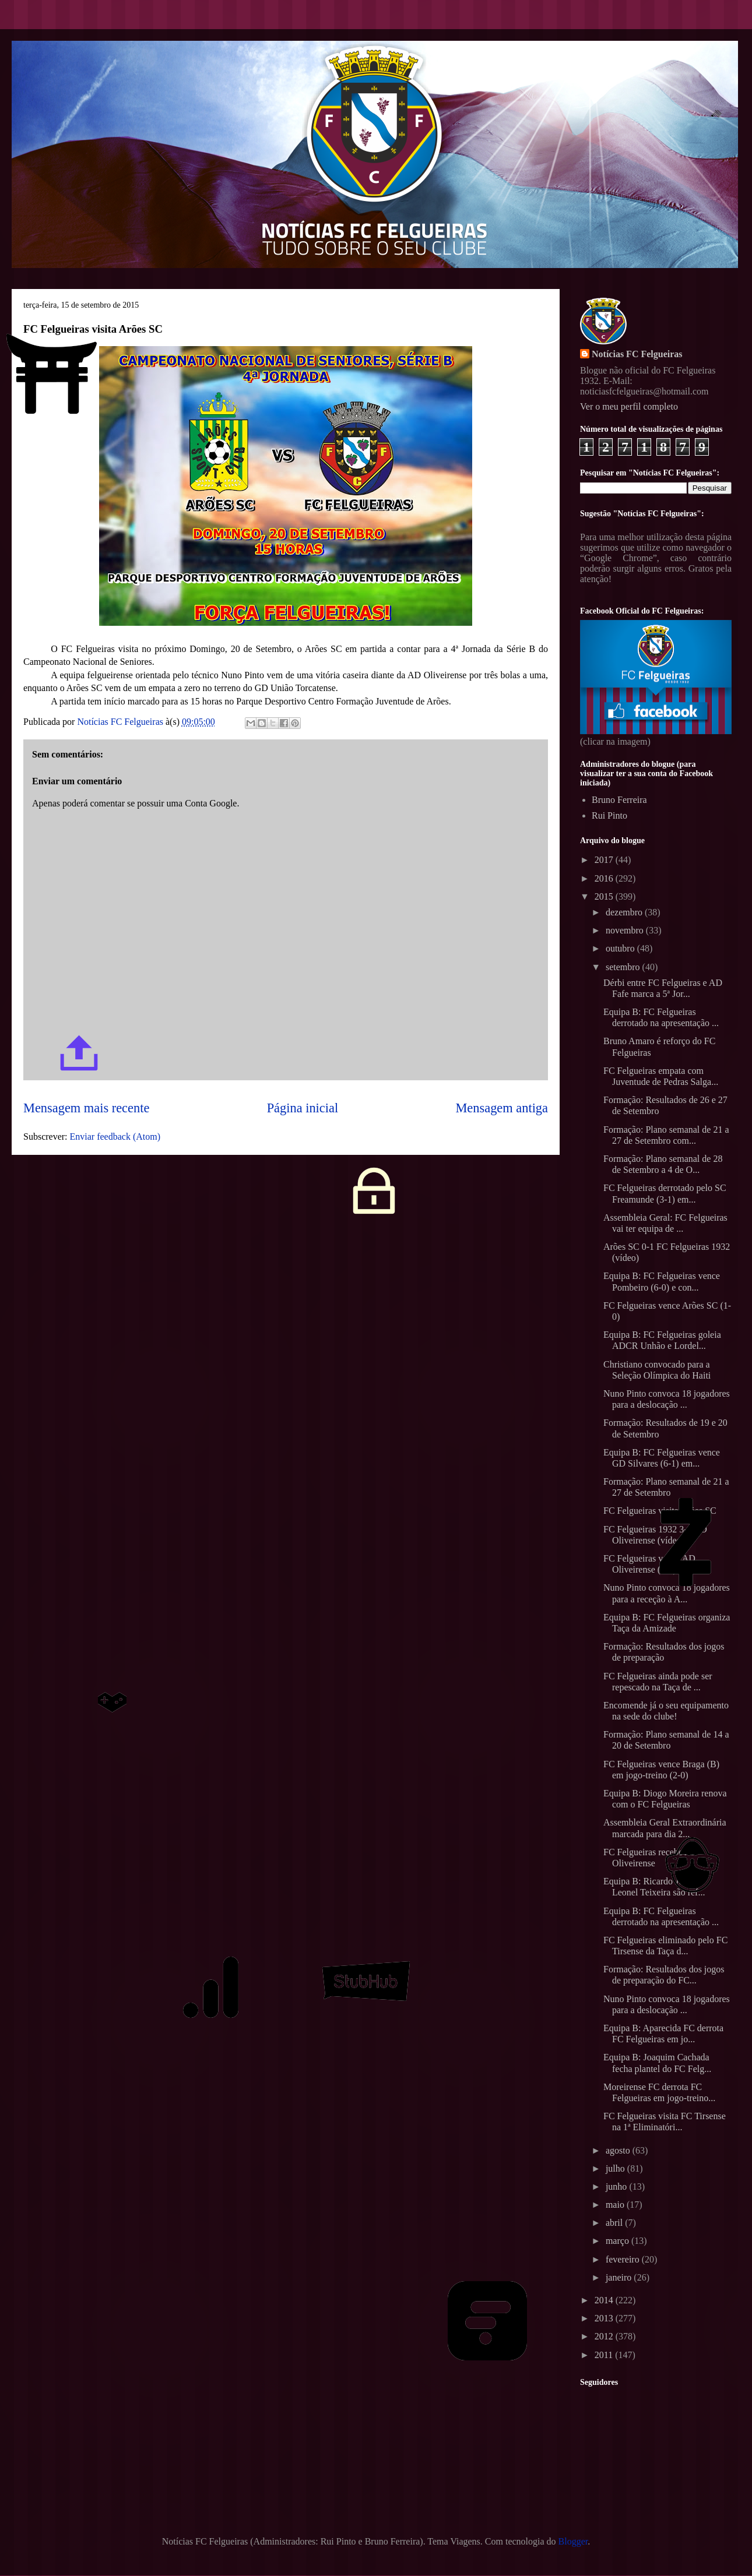  Describe the element at coordinates (487, 2321) in the screenshot. I see `open the Folo app` at that location.